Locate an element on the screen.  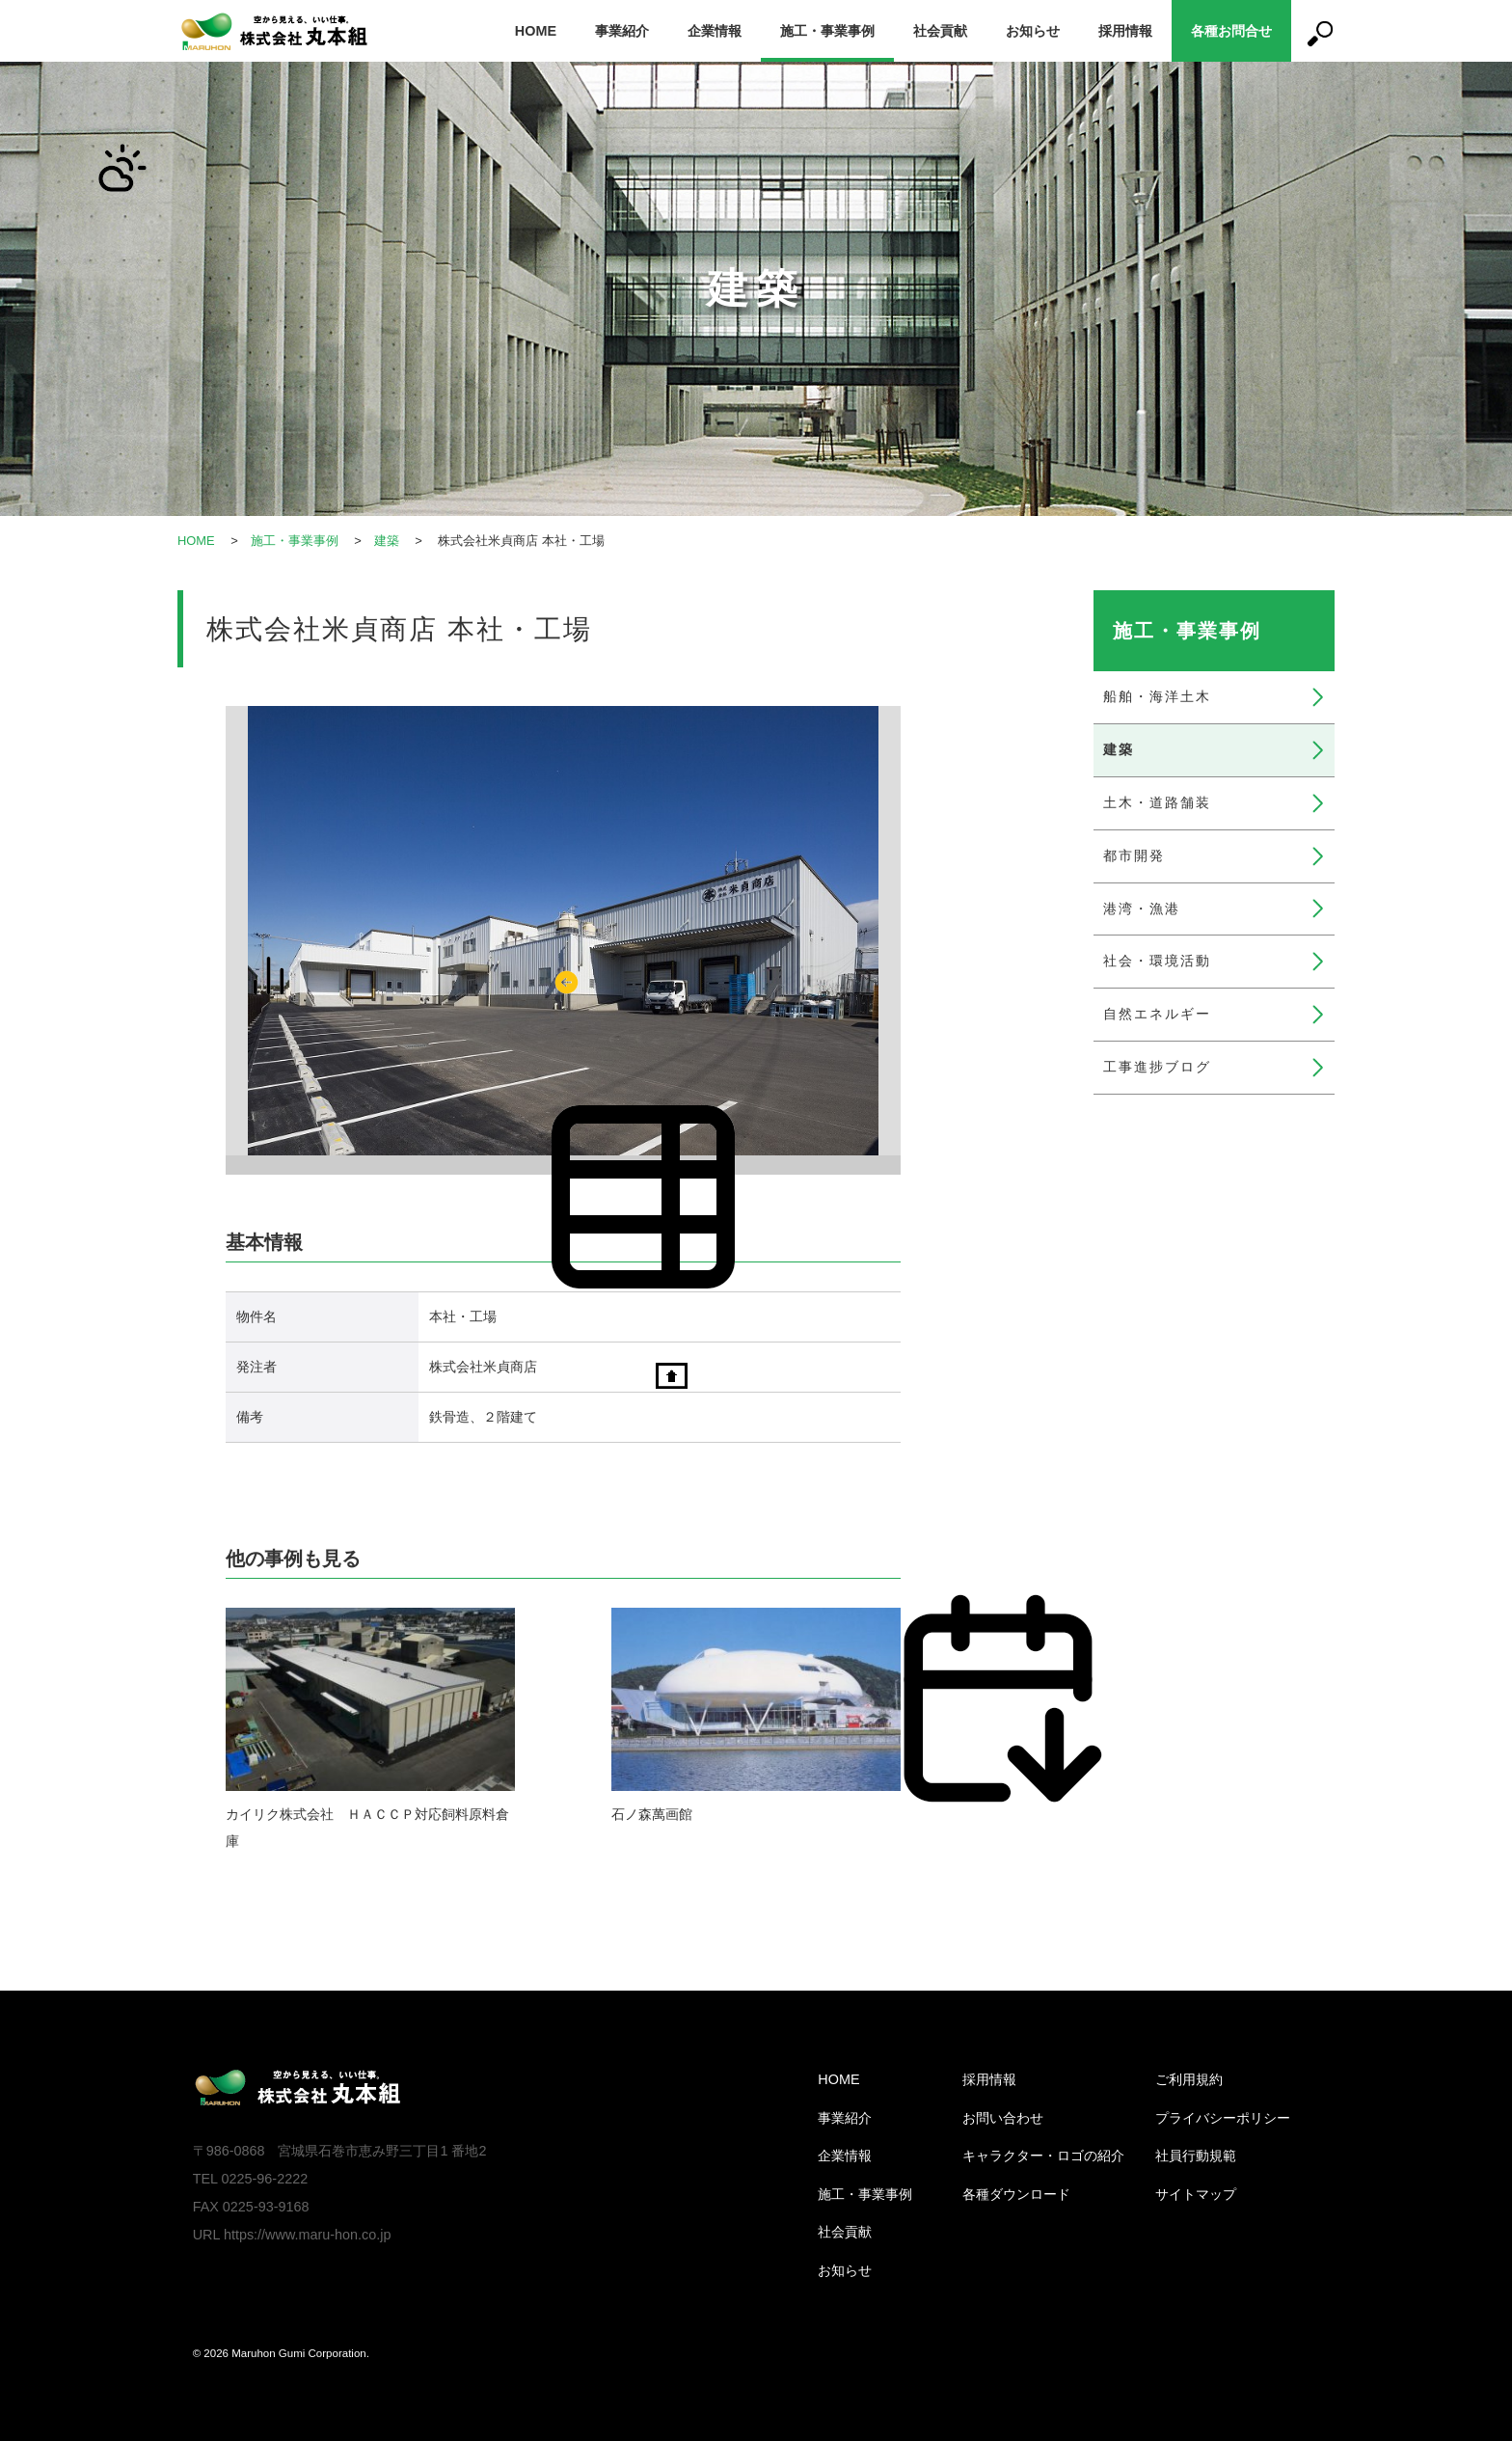
download calendar or export events is located at coordinates (998, 1698).